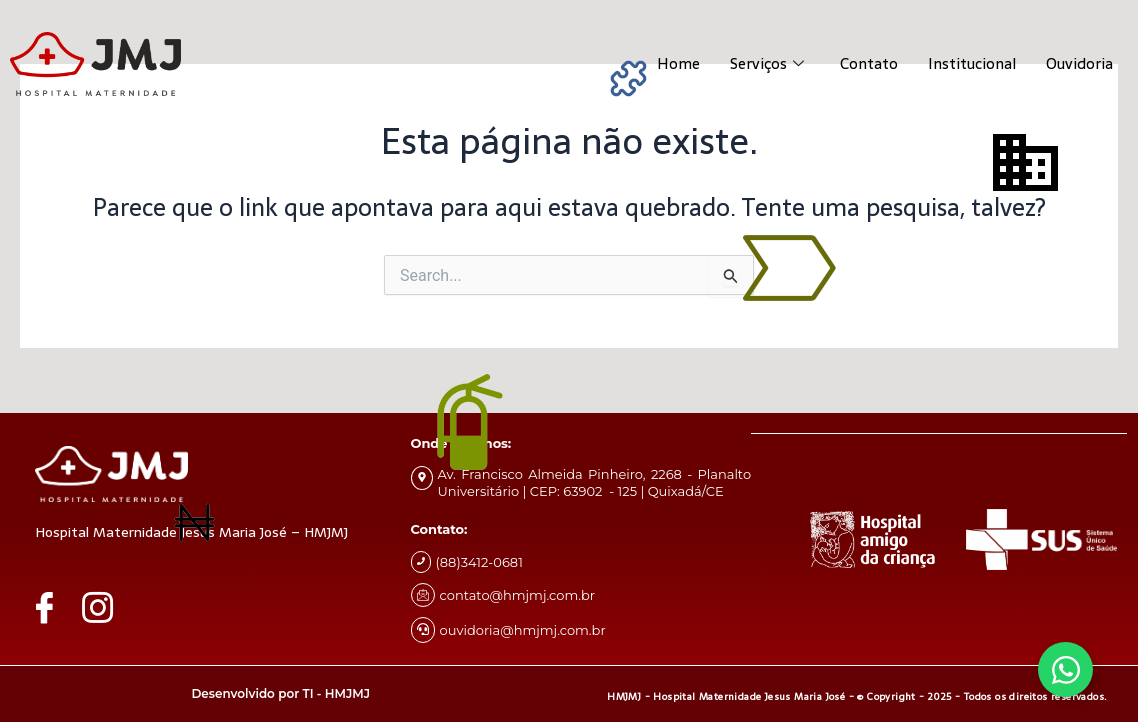  What do you see at coordinates (628, 78) in the screenshot?
I see `access extensions or plugins` at bounding box center [628, 78].